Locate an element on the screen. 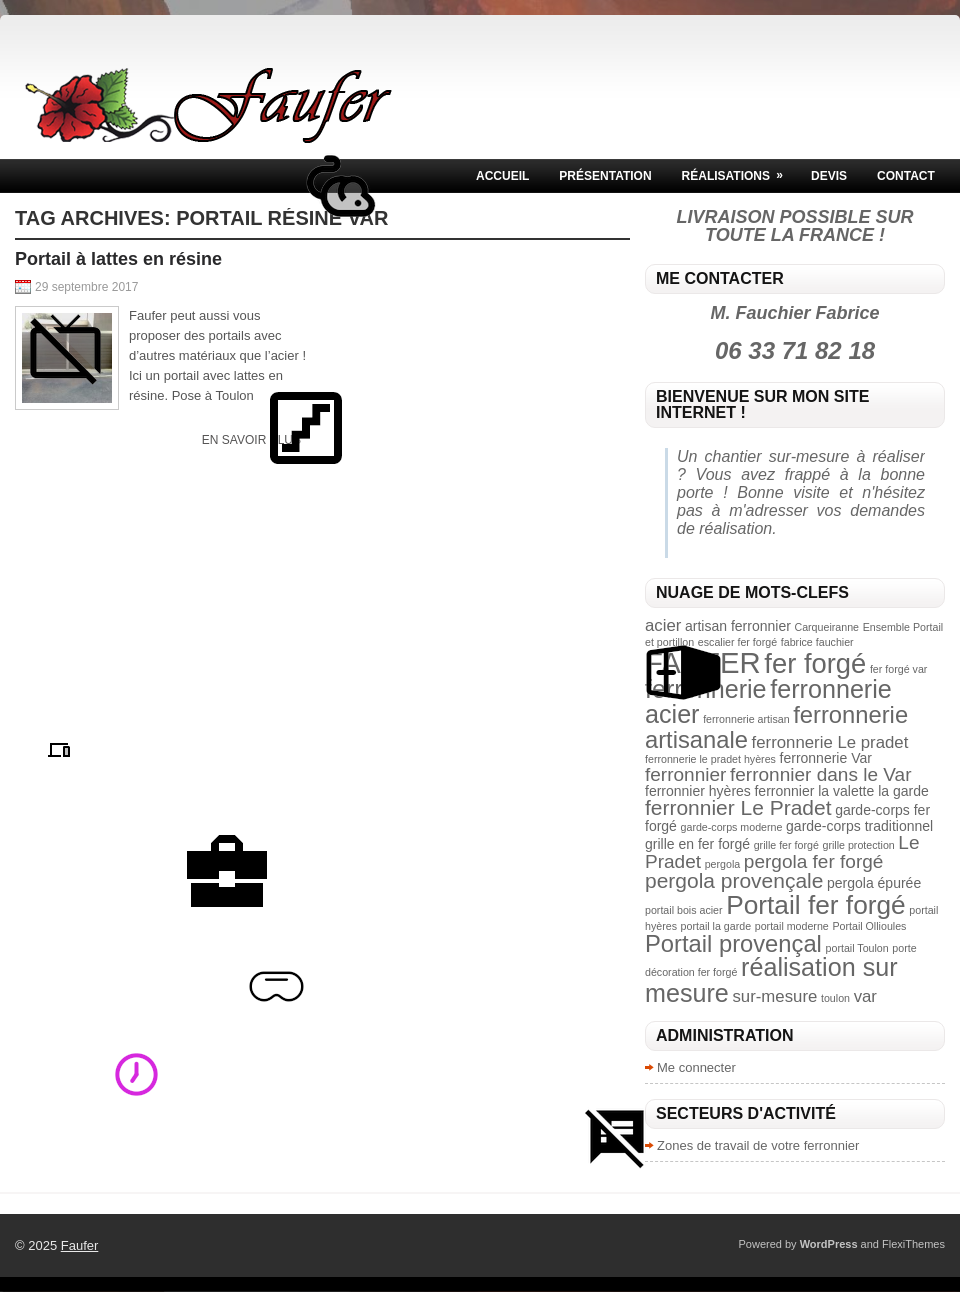  indicates stairs or stairway access is located at coordinates (306, 428).